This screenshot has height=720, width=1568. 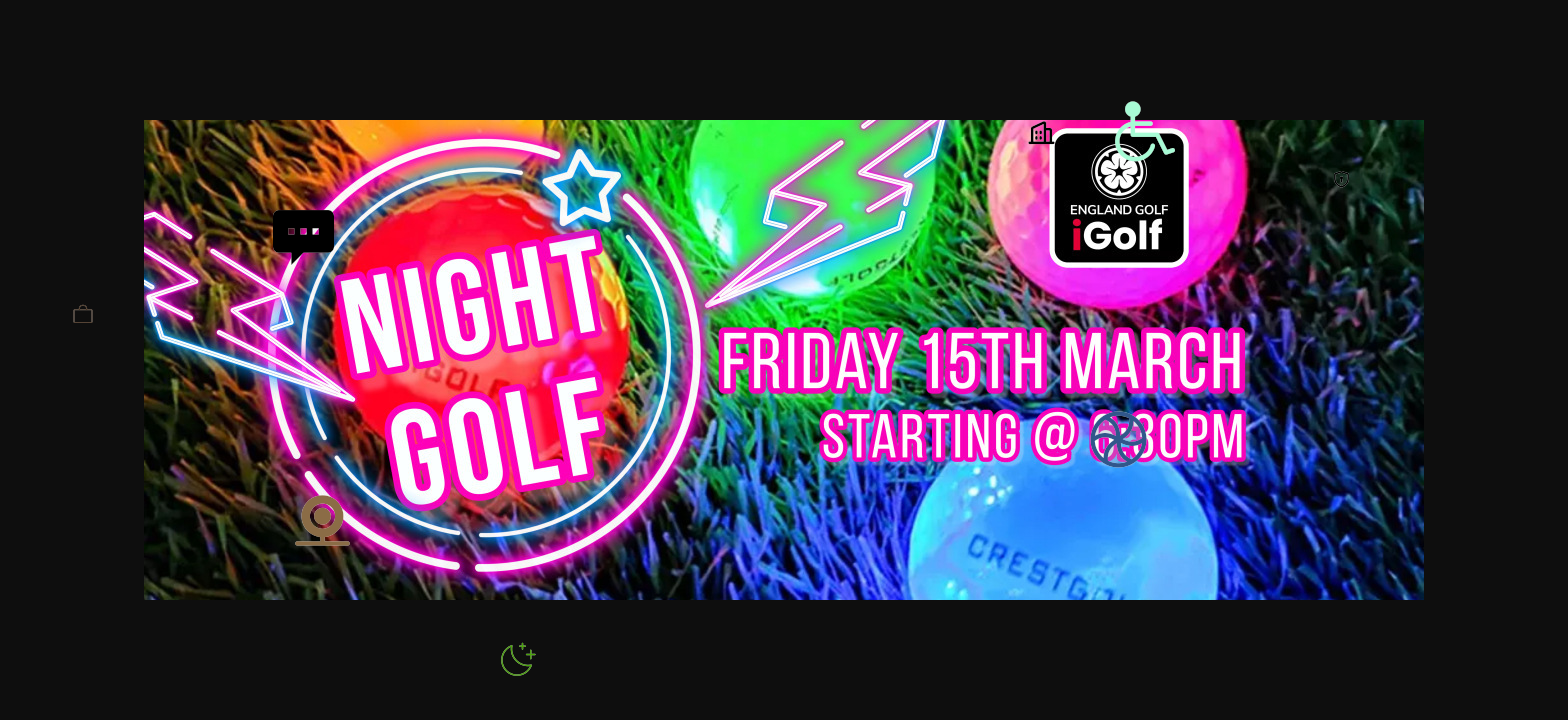 I want to click on view nearby buildings or offices, so click(x=1041, y=133).